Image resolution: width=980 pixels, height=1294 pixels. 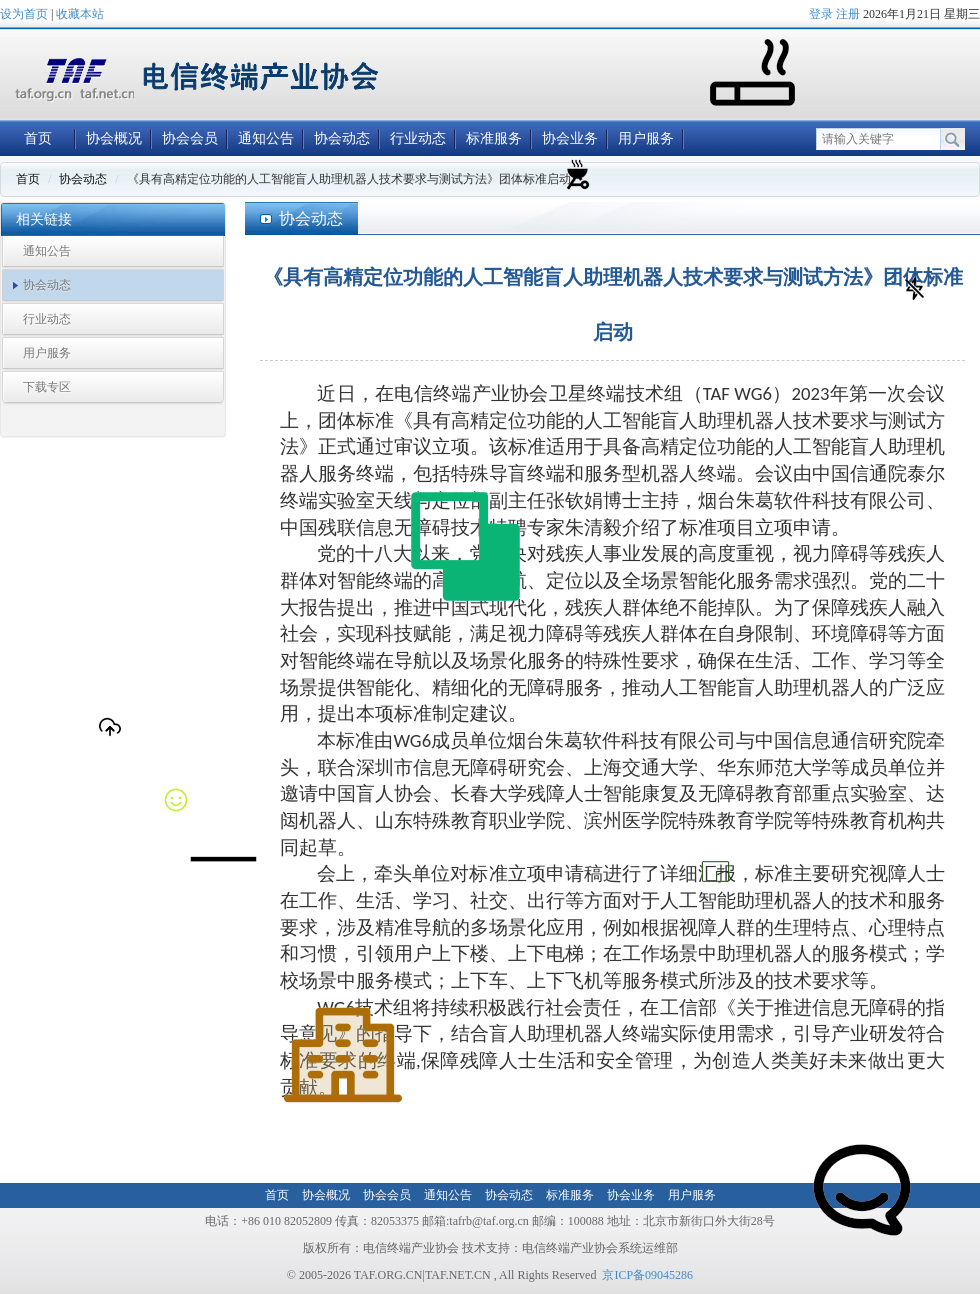 I want to click on enable picture-in-picture mode, so click(x=715, y=871).